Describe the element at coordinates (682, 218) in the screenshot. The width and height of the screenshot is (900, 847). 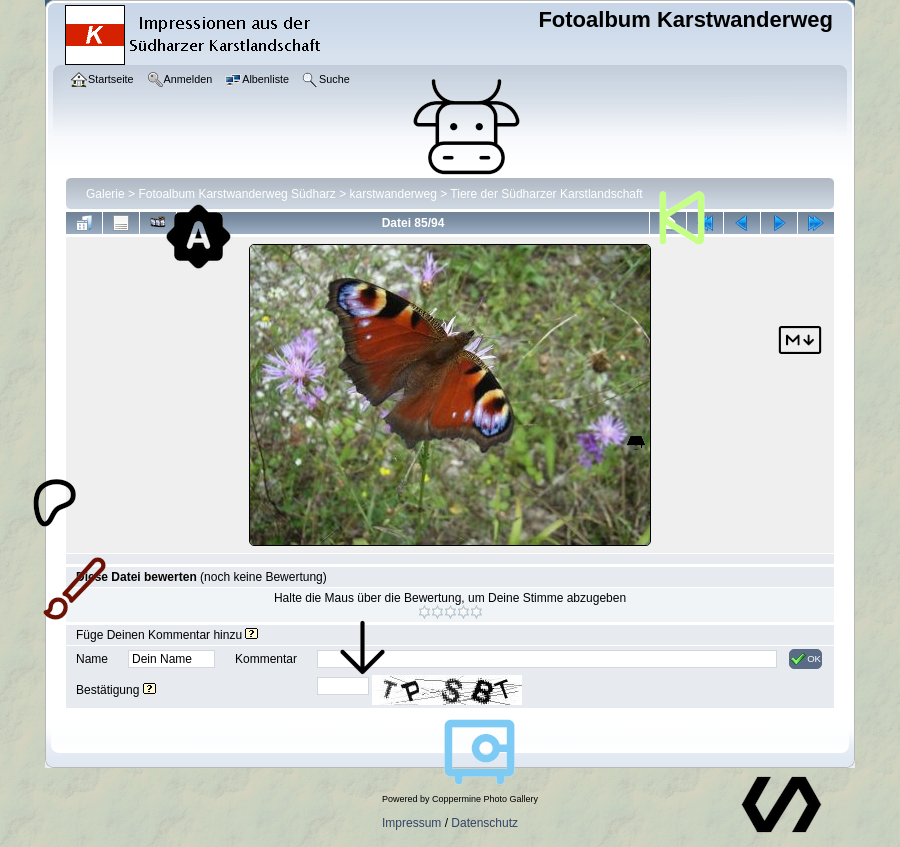
I see `skip to previous track` at that location.